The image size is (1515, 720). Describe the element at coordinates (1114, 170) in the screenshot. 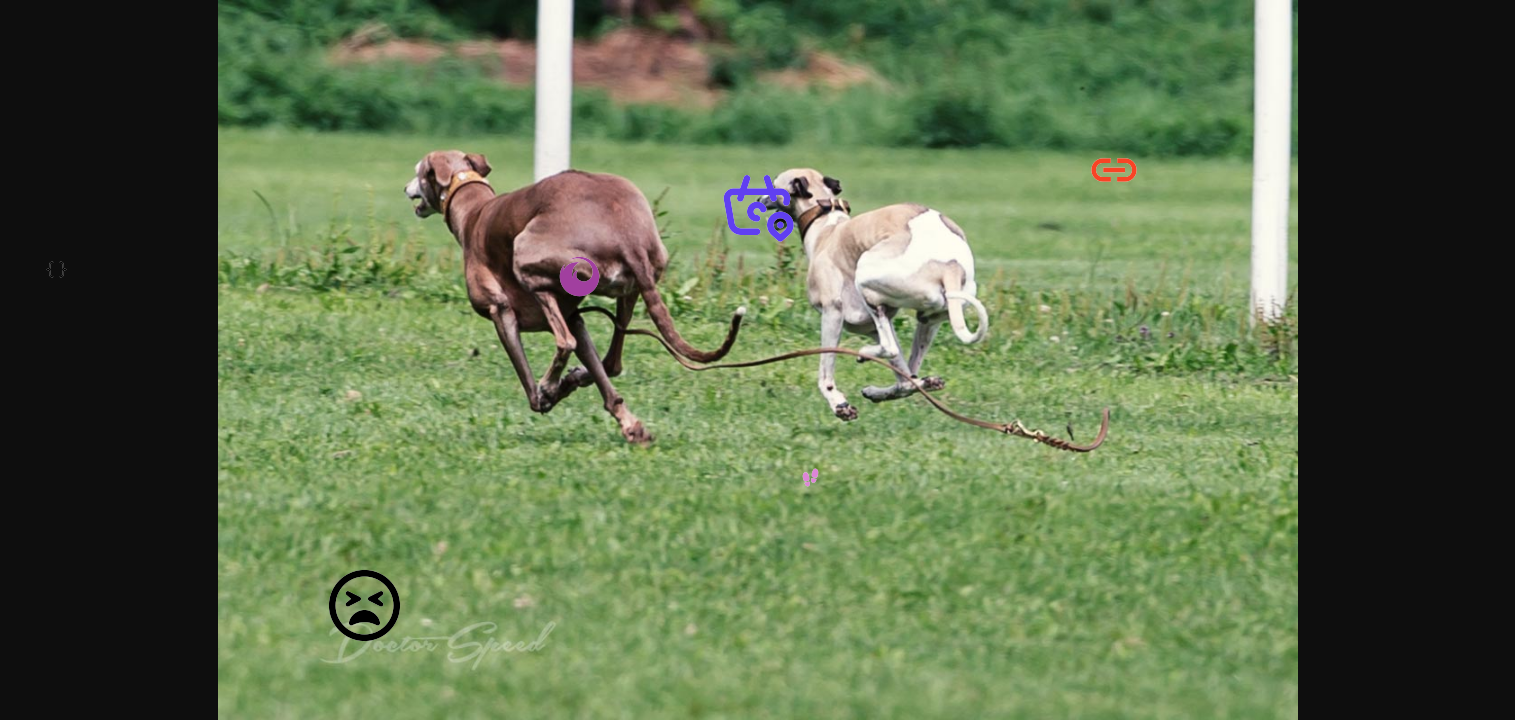

I see `copy or share a link` at that location.